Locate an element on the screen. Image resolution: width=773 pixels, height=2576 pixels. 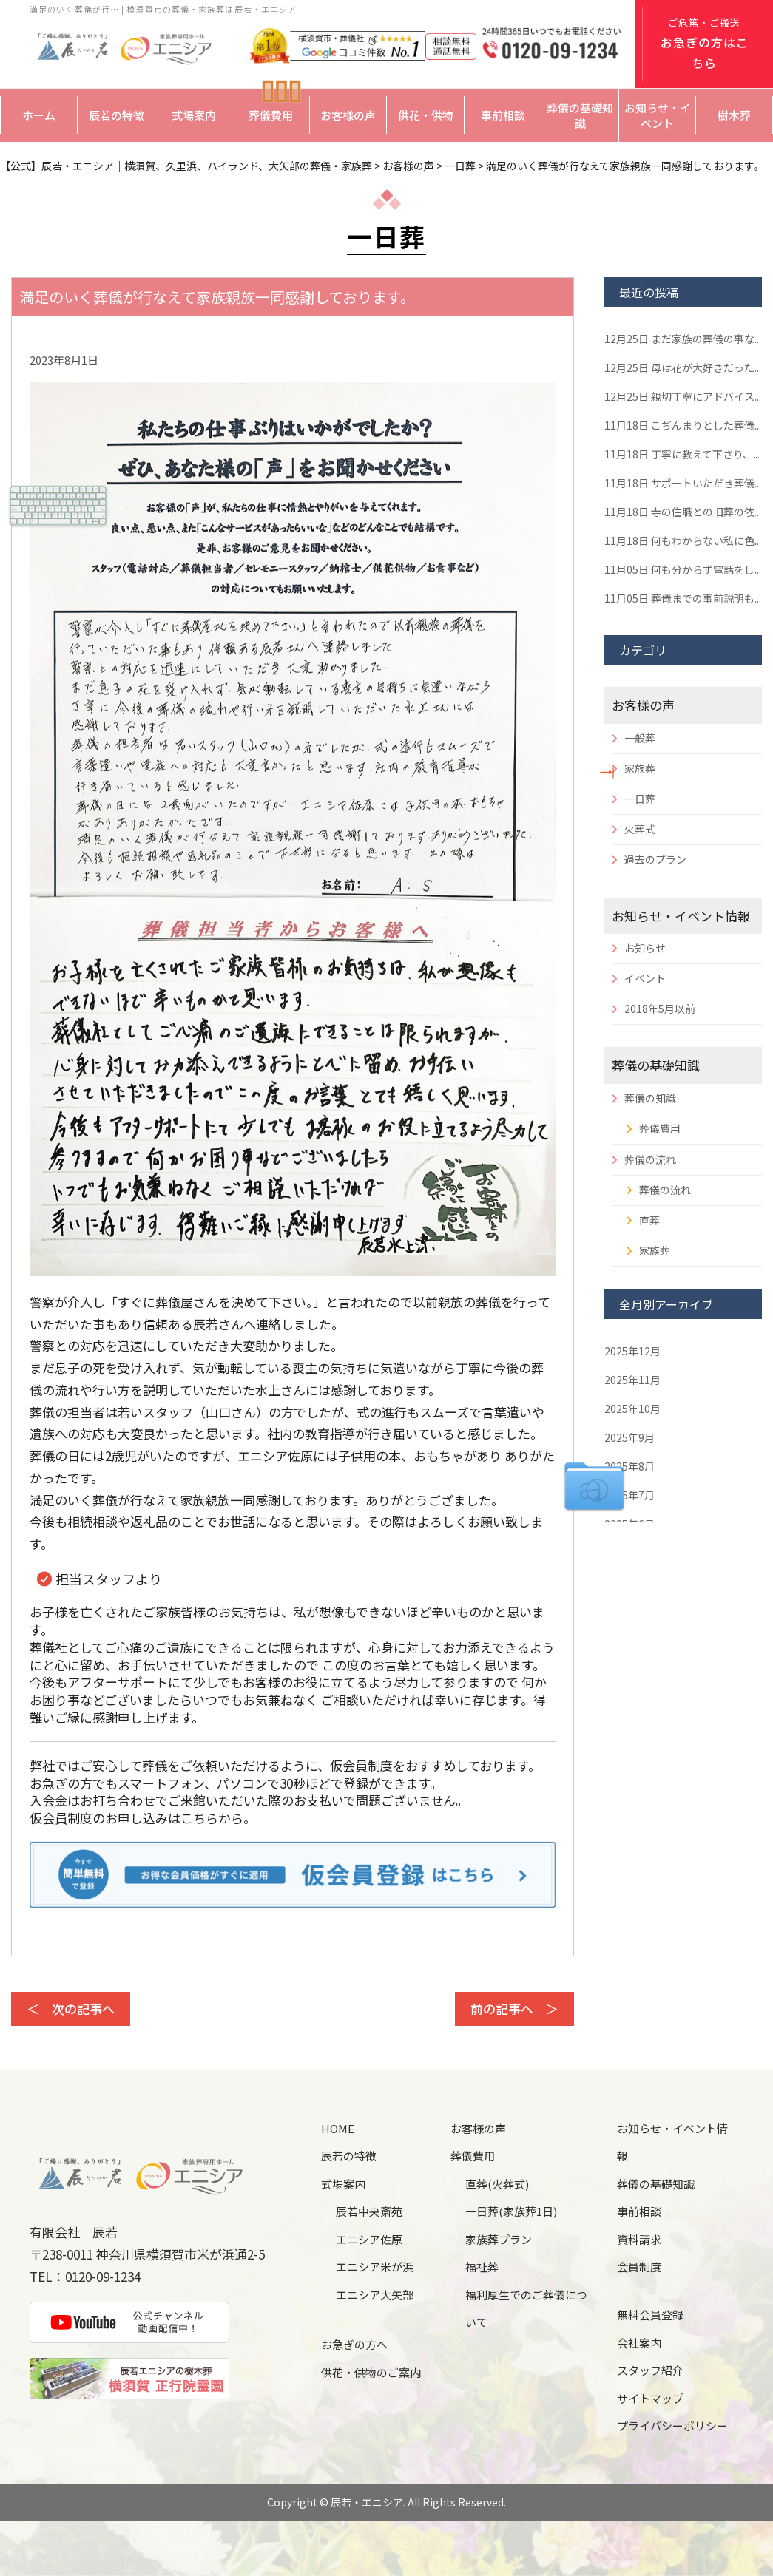
bluetooth keyboard connected successfully is located at coordinates (58, 505).